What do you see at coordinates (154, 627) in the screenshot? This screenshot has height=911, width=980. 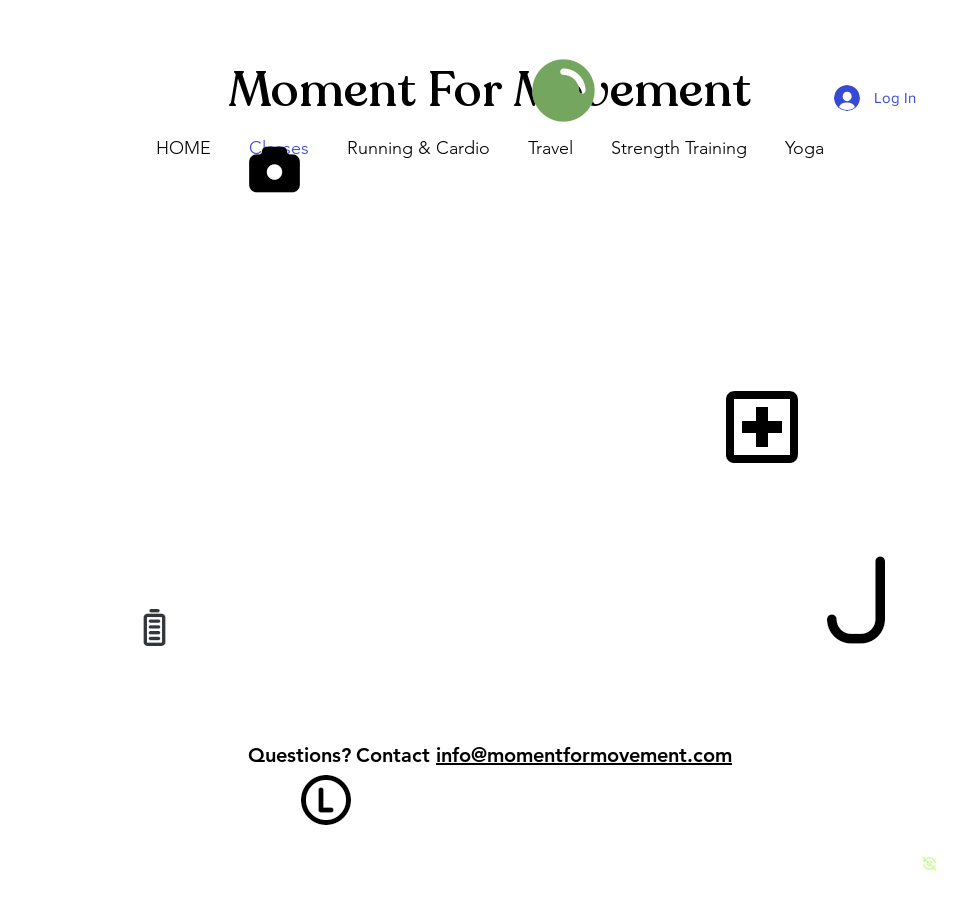 I see `indicates battery is fully charged` at bounding box center [154, 627].